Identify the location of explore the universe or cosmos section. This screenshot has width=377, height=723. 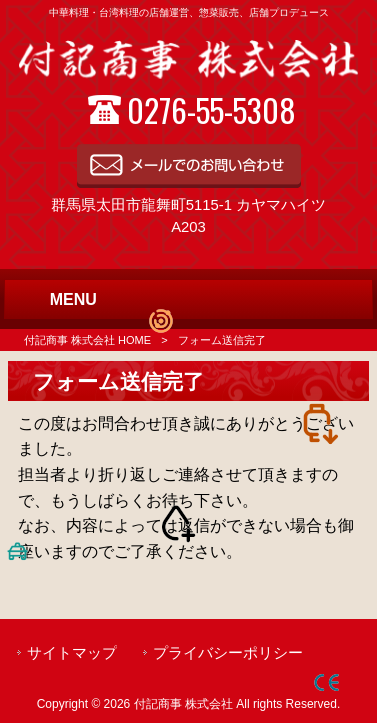
(161, 321).